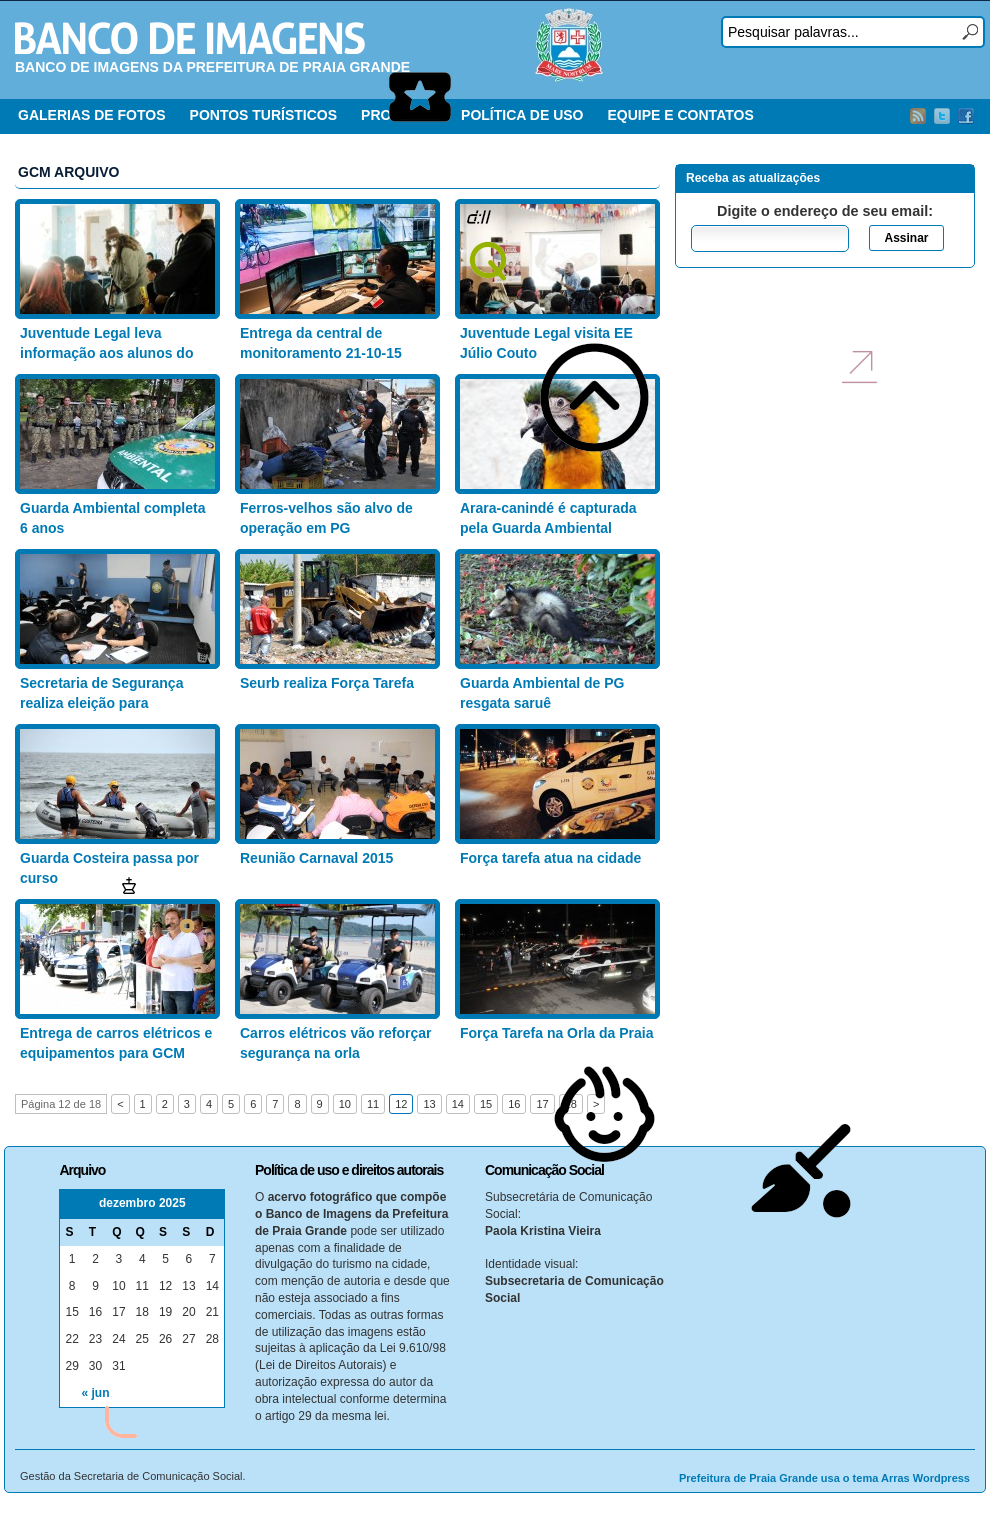 This screenshot has height=1513, width=990. What do you see at coordinates (604, 1116) in the screenshot?
I see `select boy avatar or profile icon` at bounding box center [604, 1116].